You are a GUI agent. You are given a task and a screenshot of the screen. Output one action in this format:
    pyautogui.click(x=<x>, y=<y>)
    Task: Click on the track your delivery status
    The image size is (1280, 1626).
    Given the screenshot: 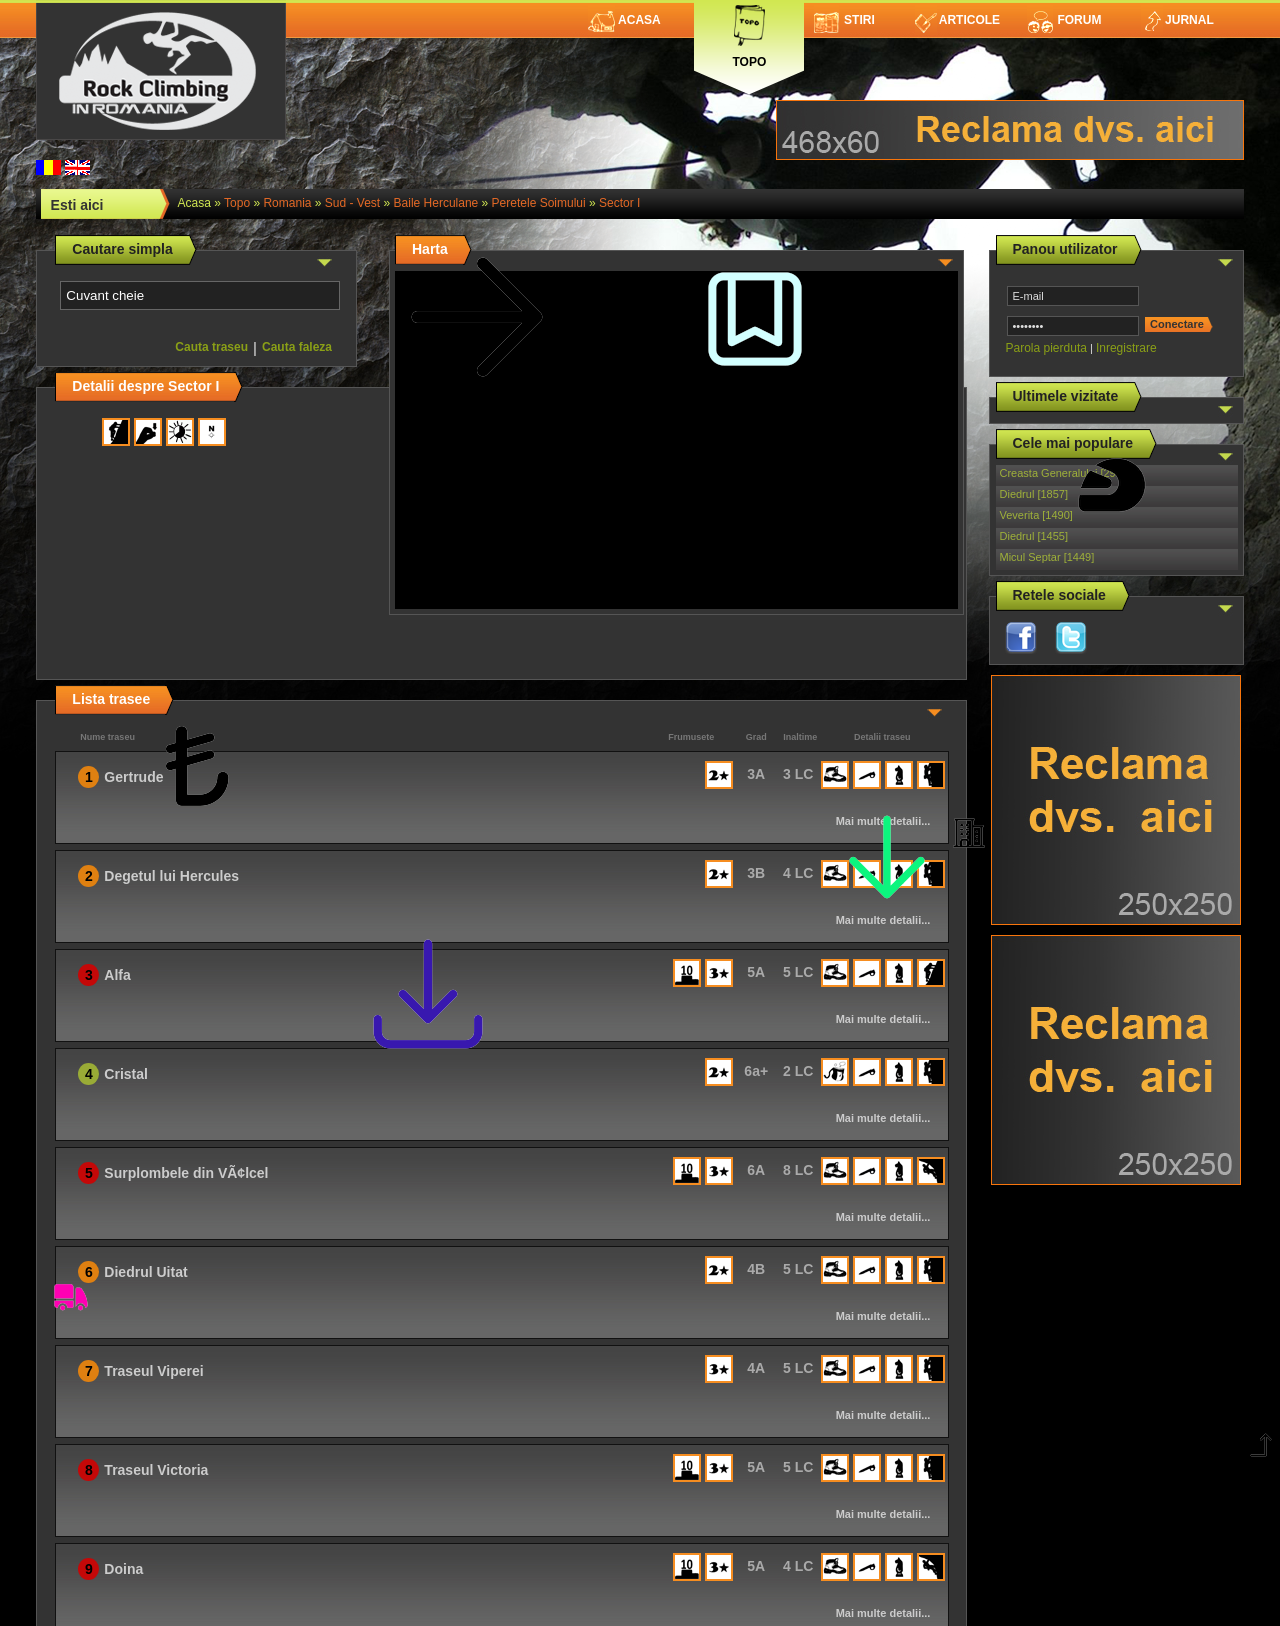 What is the action you would take?
    pyautogui.click(x=71, y=1296)
    